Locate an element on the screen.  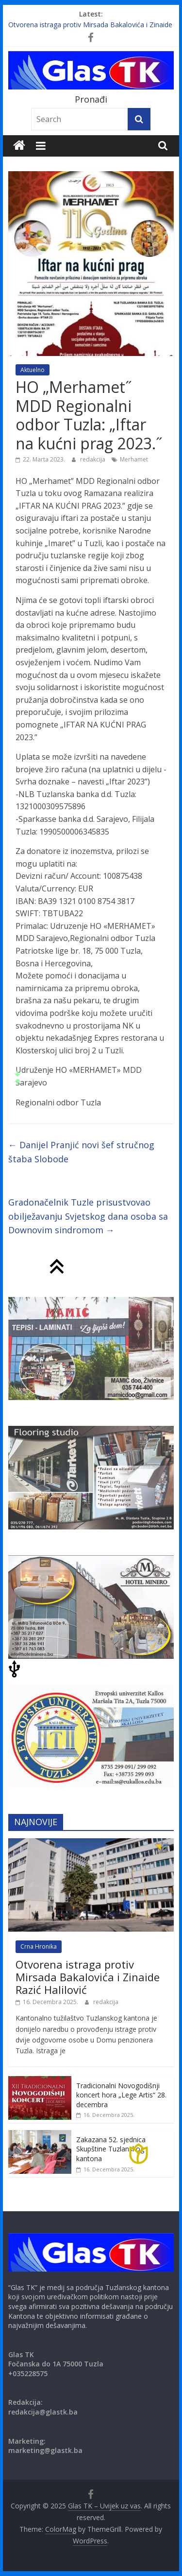
connect a USB device is located at coordinates (14, 1669).